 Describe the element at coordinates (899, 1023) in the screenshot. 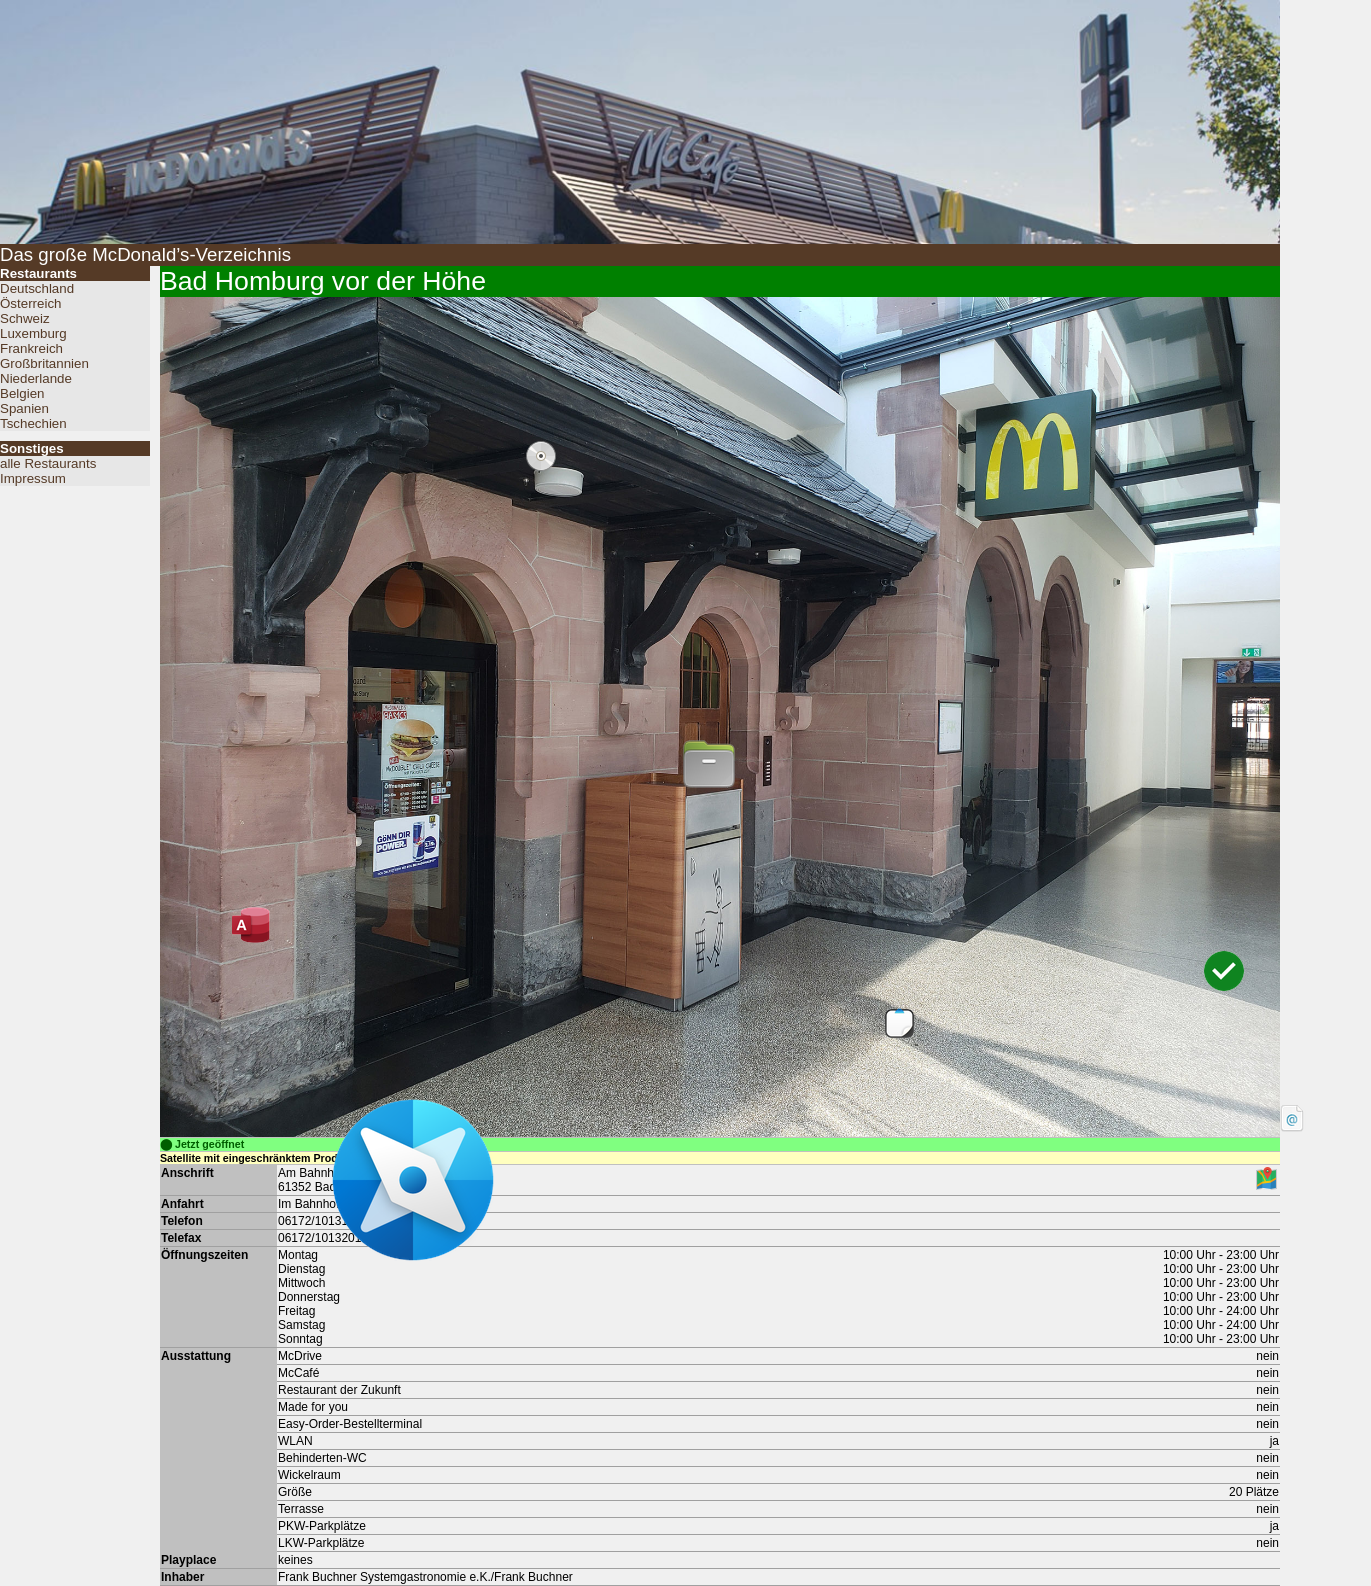

I see `open tasks or to-do list app` at that location.